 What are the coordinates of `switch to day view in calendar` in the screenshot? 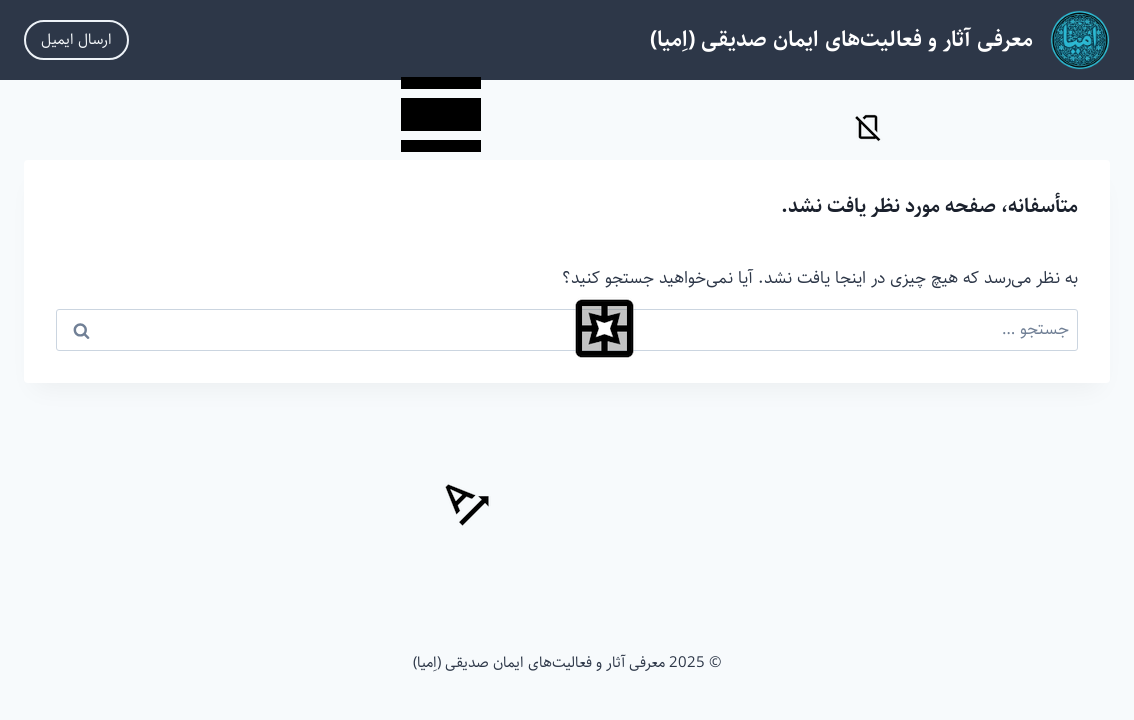 It's located at (443, 114).